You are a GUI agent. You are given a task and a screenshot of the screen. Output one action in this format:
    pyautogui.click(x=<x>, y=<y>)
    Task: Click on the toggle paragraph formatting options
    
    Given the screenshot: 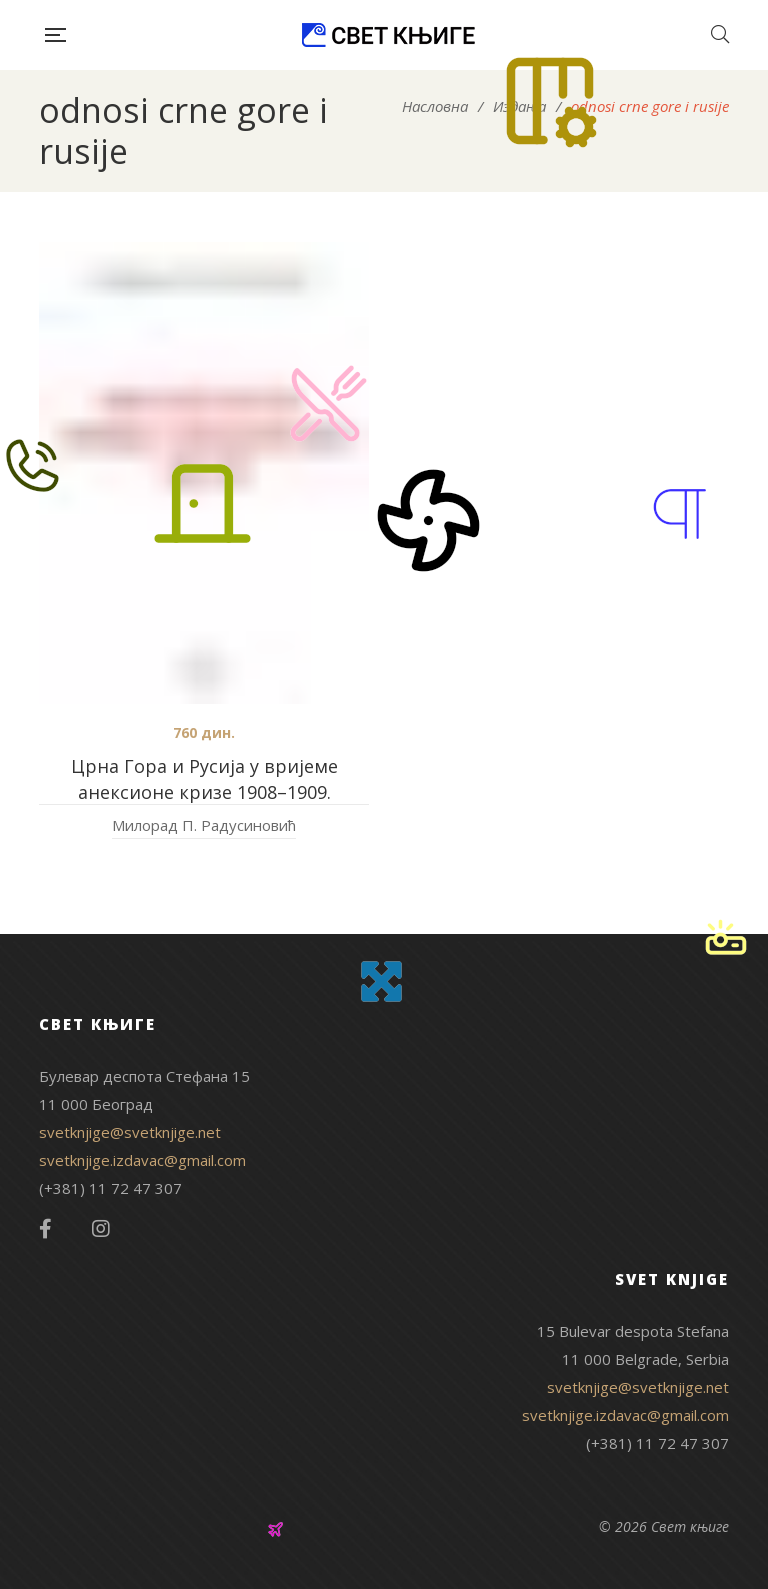 What is the action you would take?
    pyautogui.click(x=681, y=514)
    